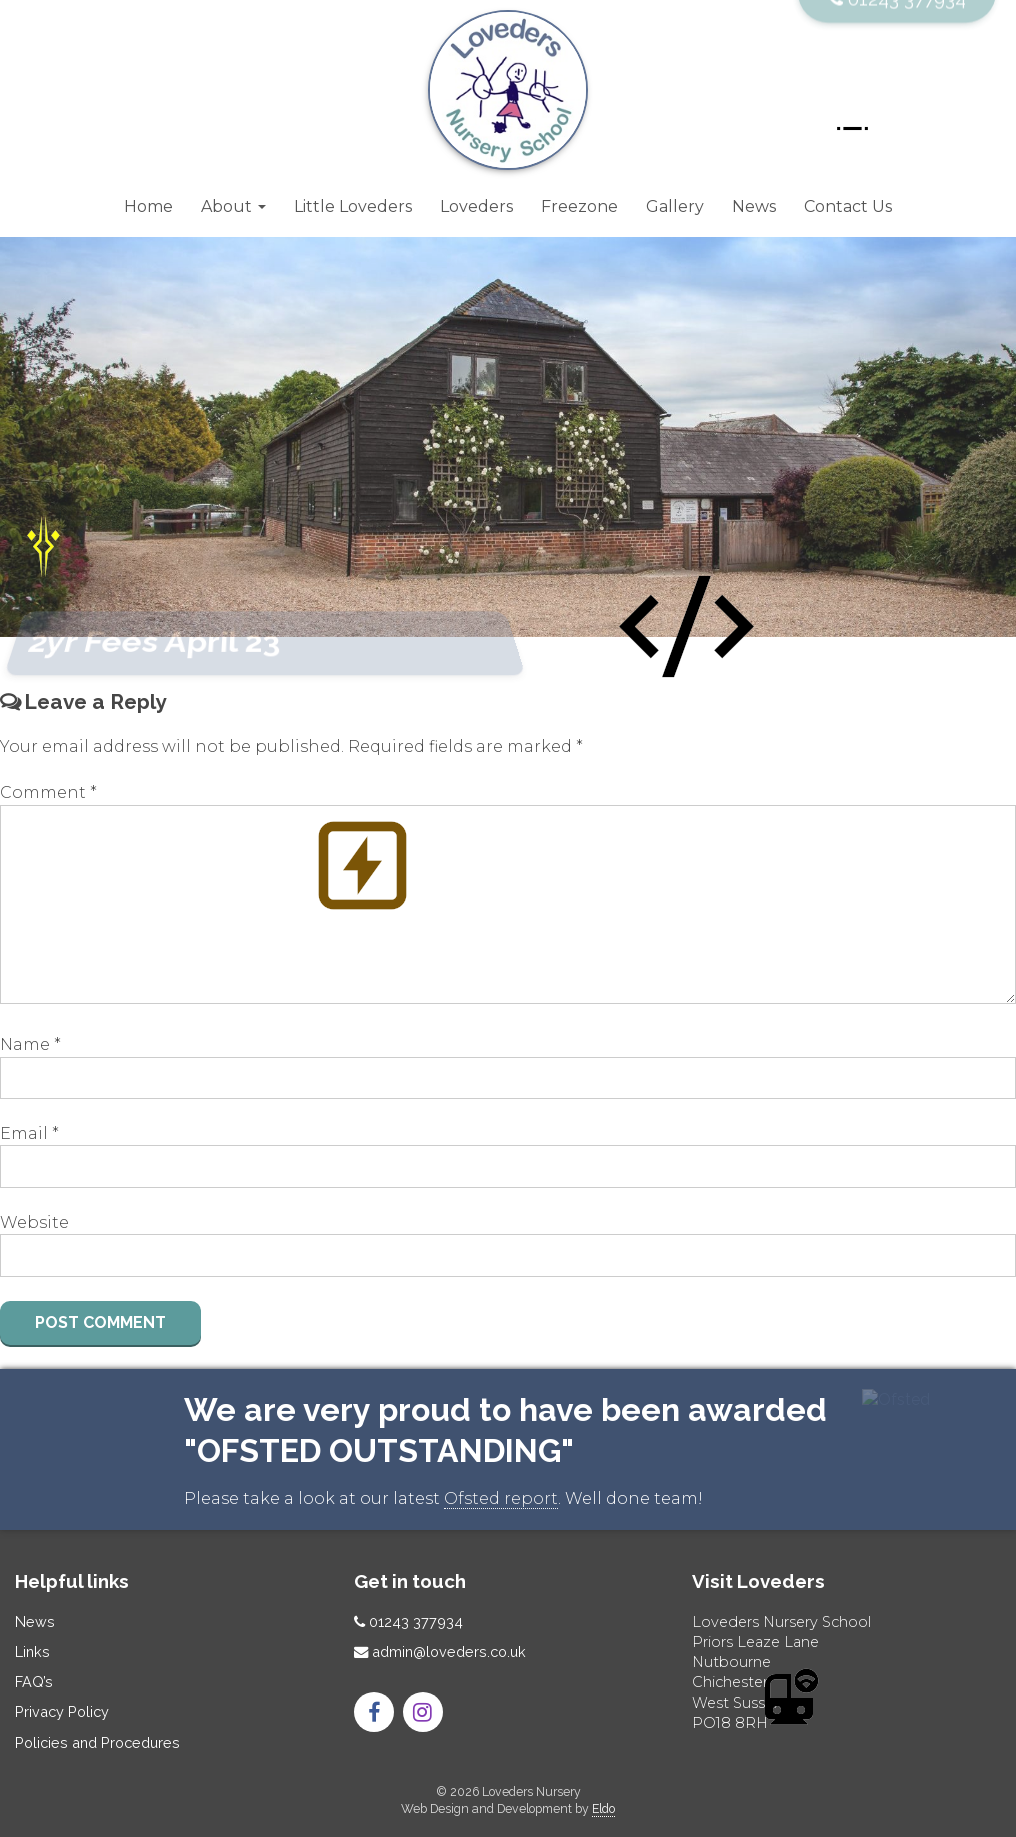  What do you see at coordinates (789, 1698) in the screenshot?
I see `indicates wifi availability on subway or transit` at bounding box center [789, 1698].